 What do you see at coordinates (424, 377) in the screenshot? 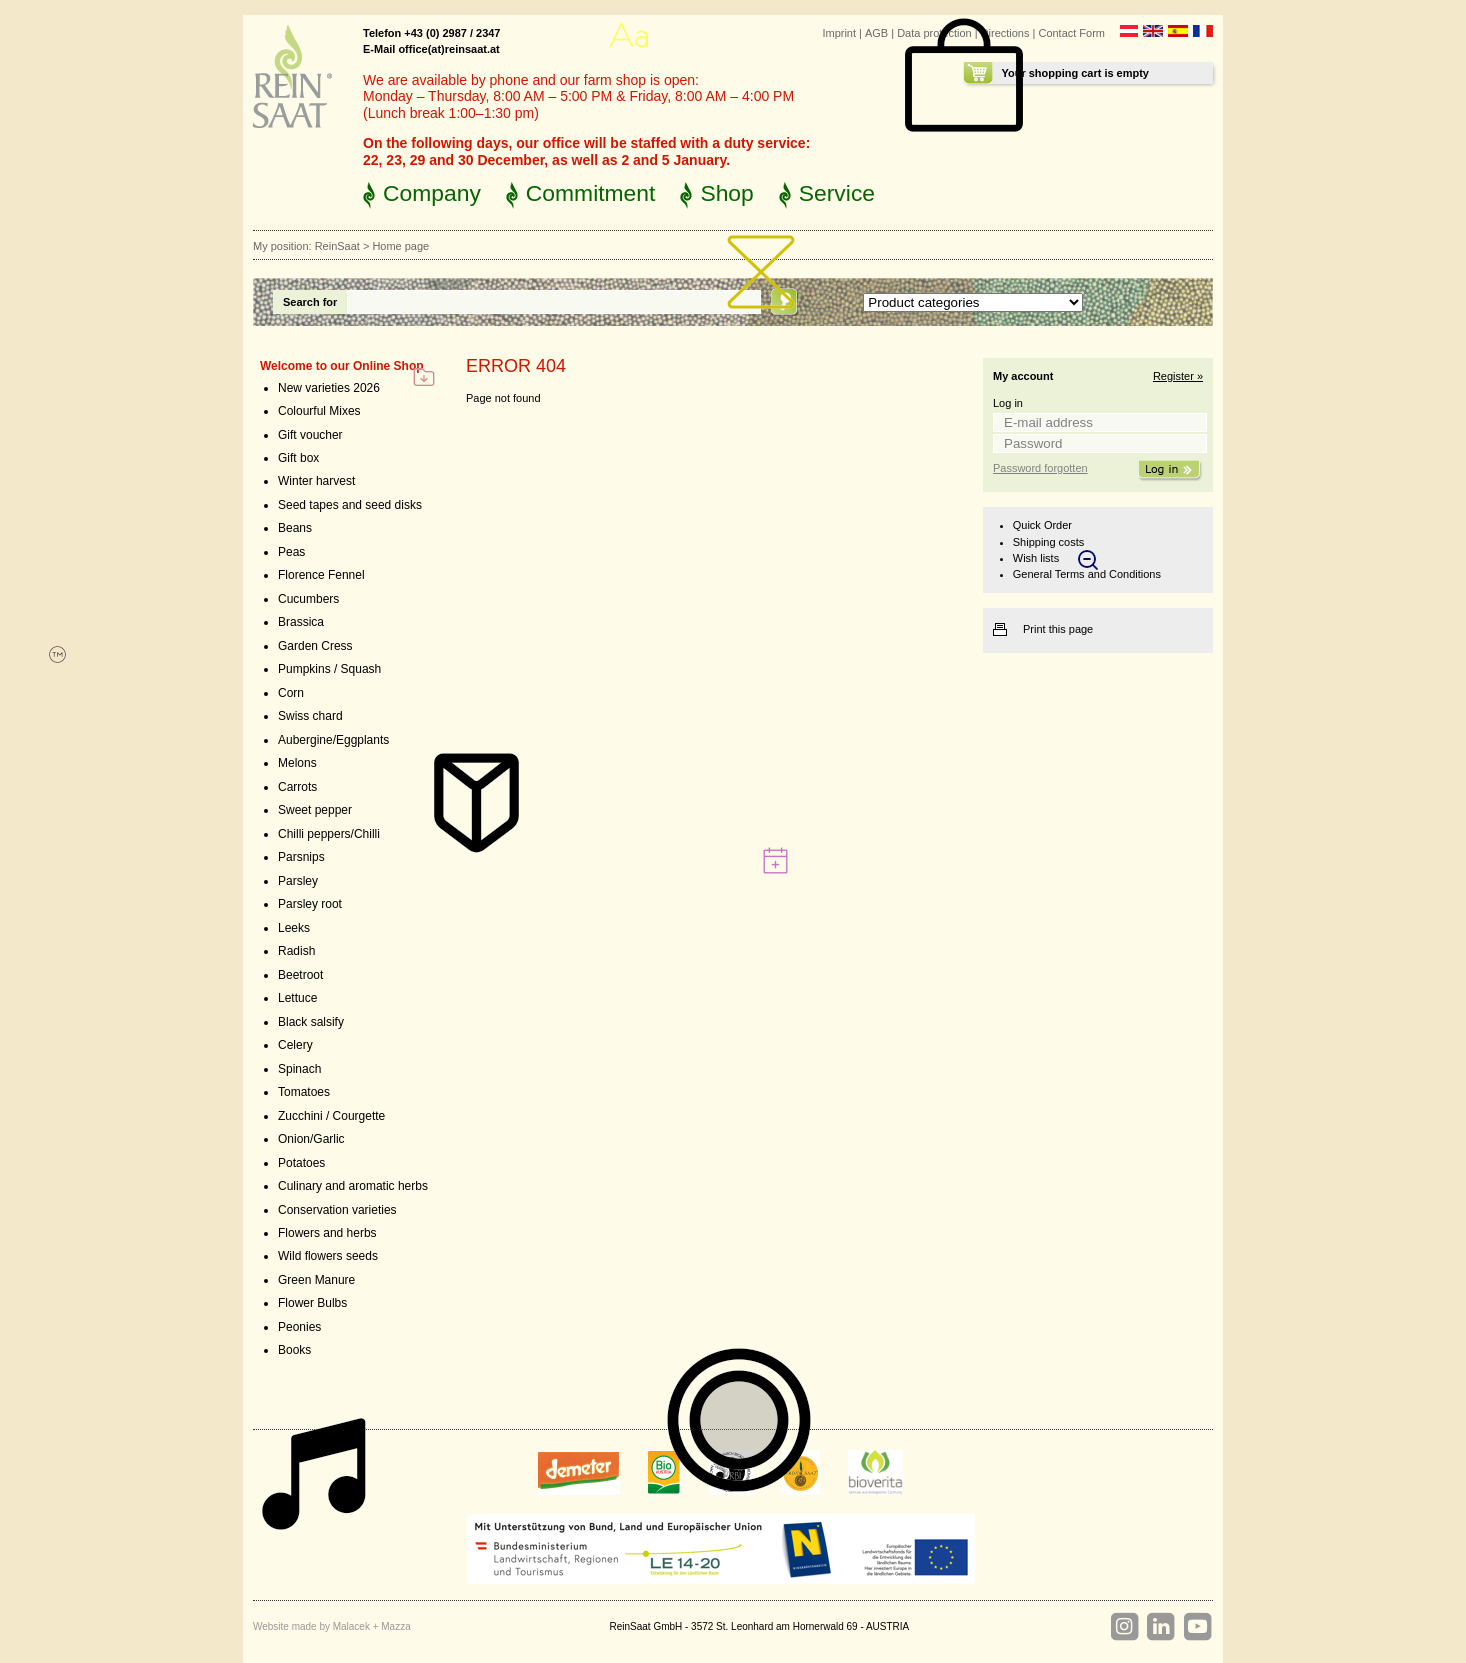
I see `download files to folder` at bounding box center [424, 377].